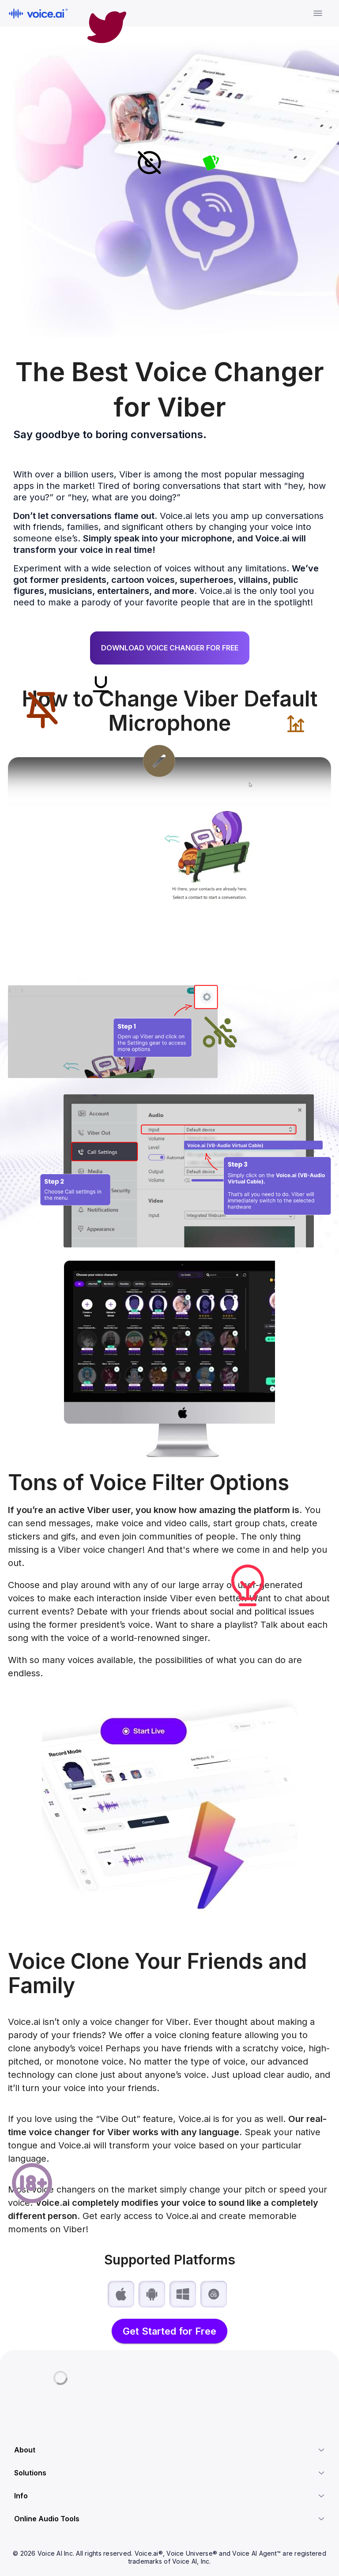 The height and width of the screenshot is (2576, 339). I want to click on bike rental or sharing unavailable, so click(220, 1032).